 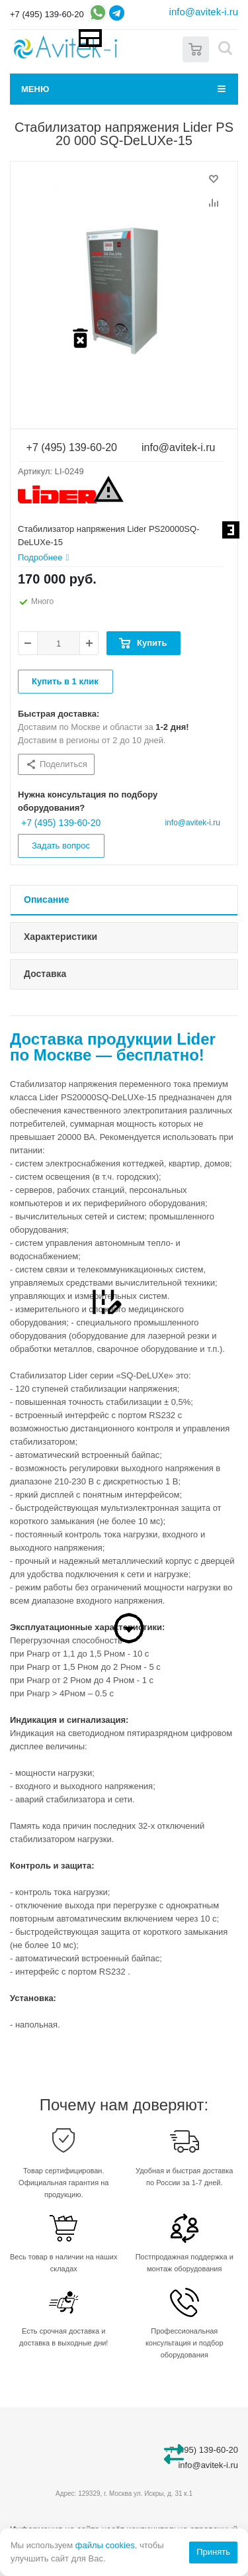 I want to click on select option 3 from a numbered list, so click(x=231, y=530).